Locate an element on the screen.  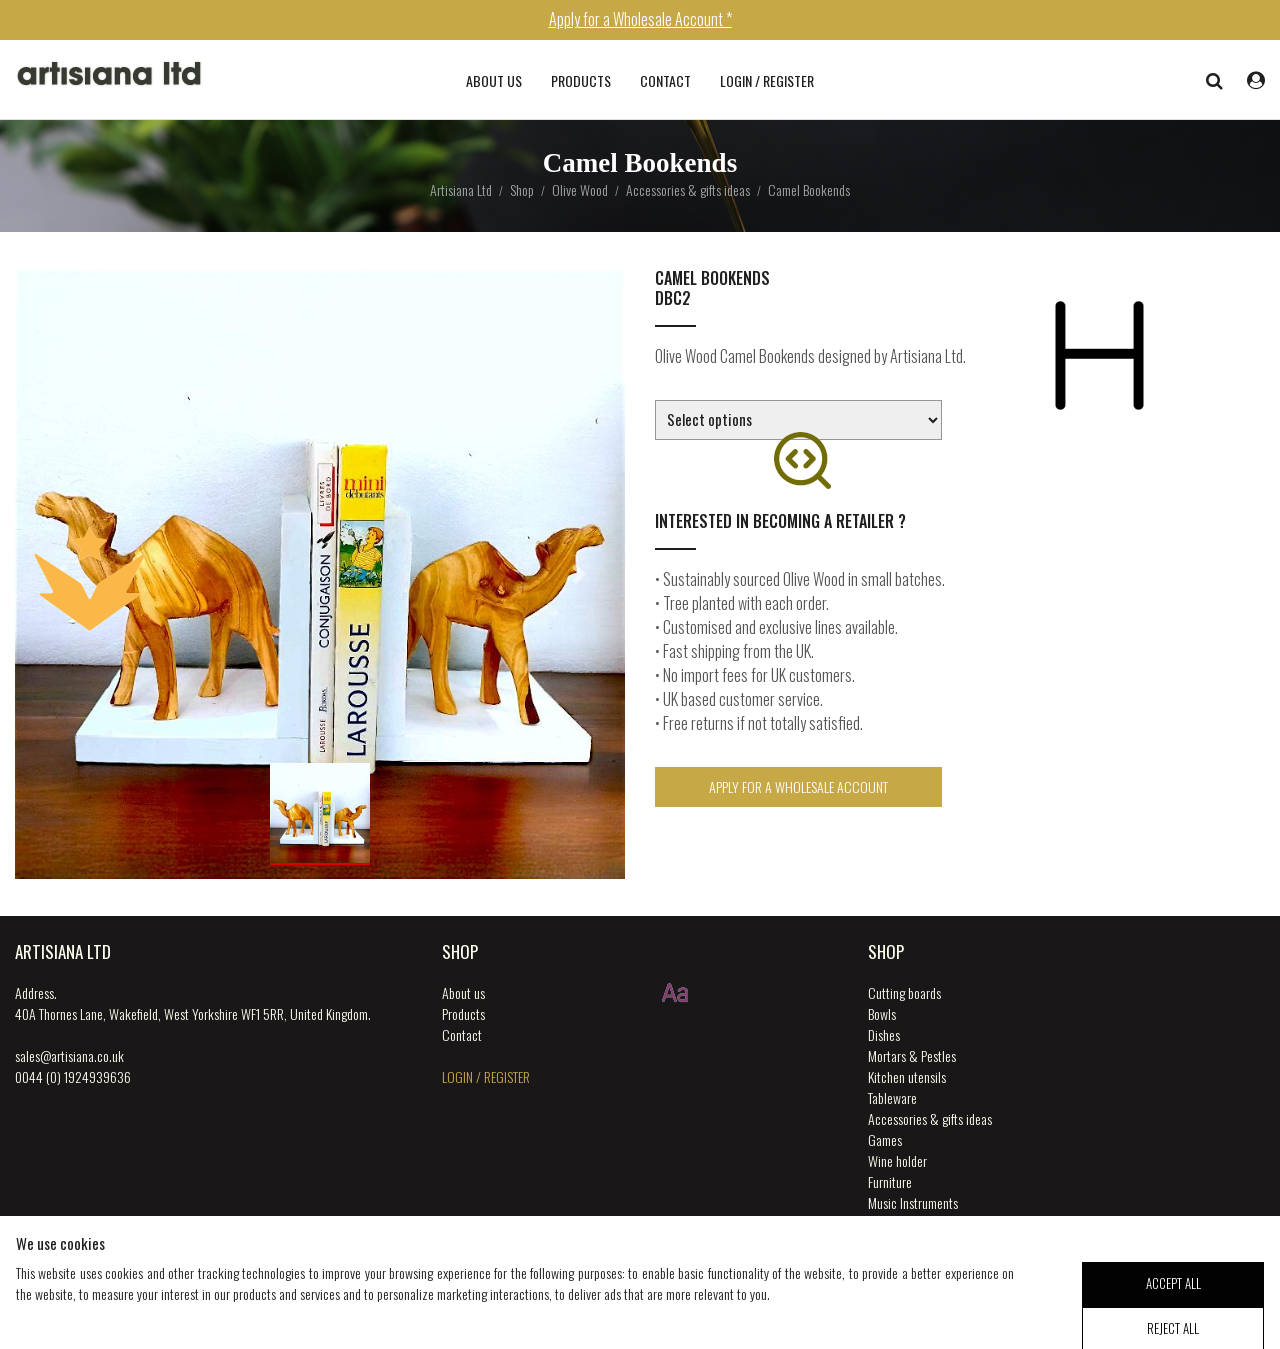
adjust text formatting and font settings is located at coordinates (675, 994).